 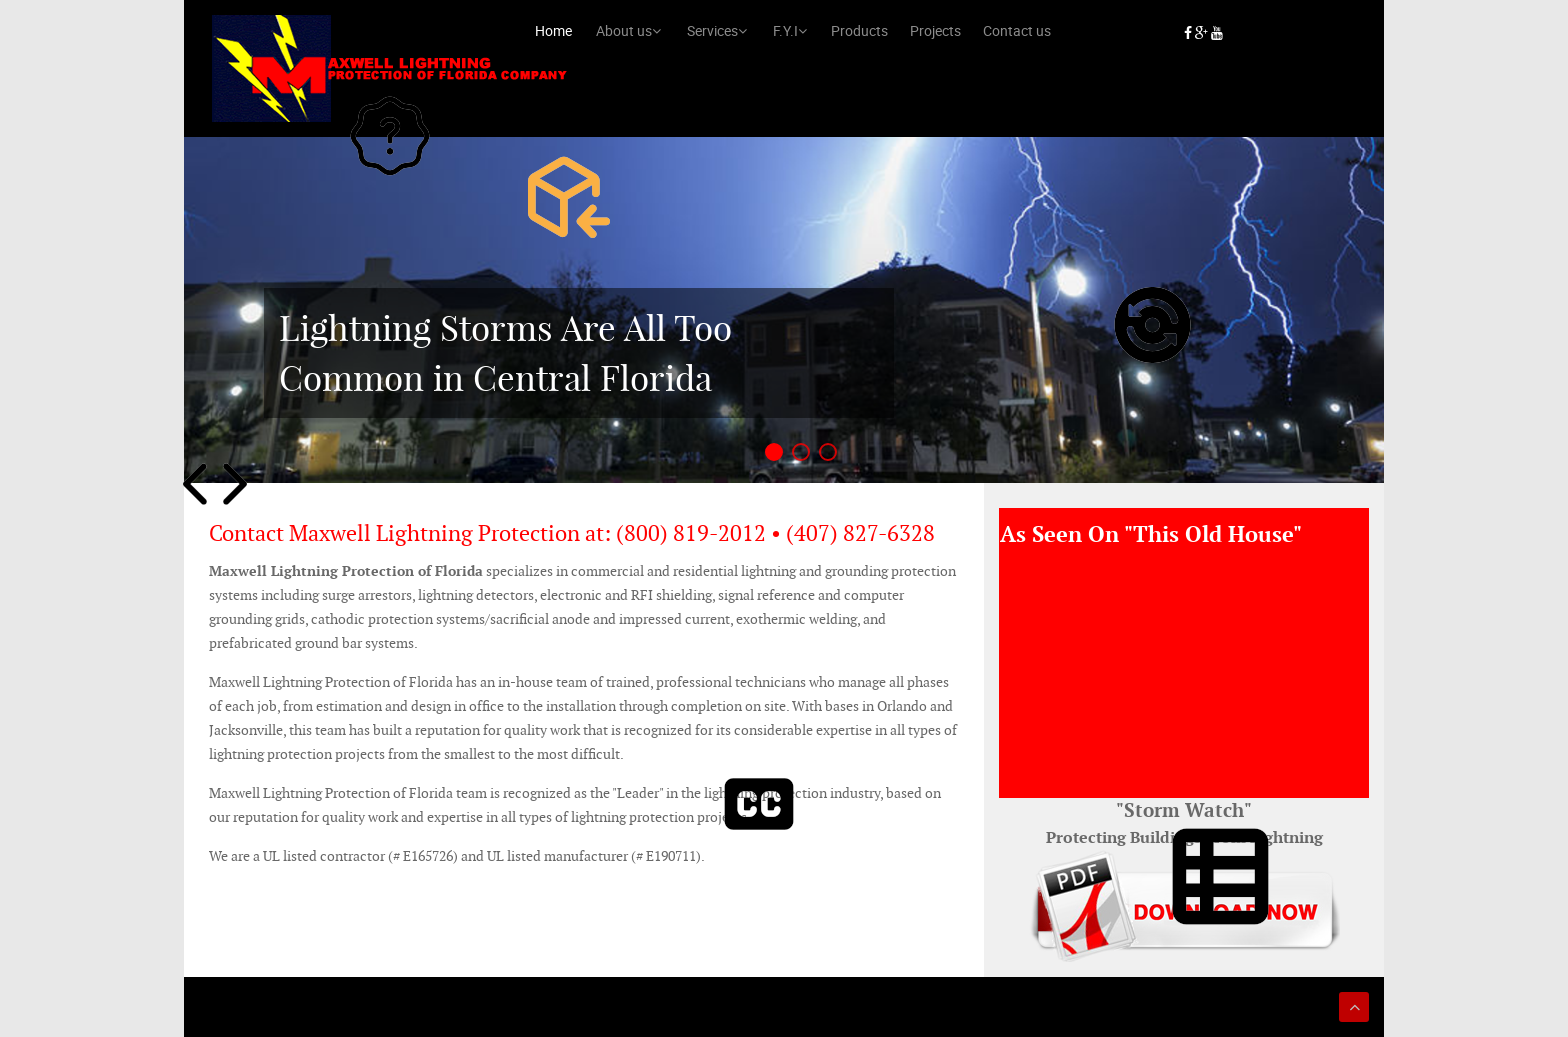 What do you see at coordinates (1220, 876) in the screenshot?
I see `view data in list format` at bounding box center [1220, 876].